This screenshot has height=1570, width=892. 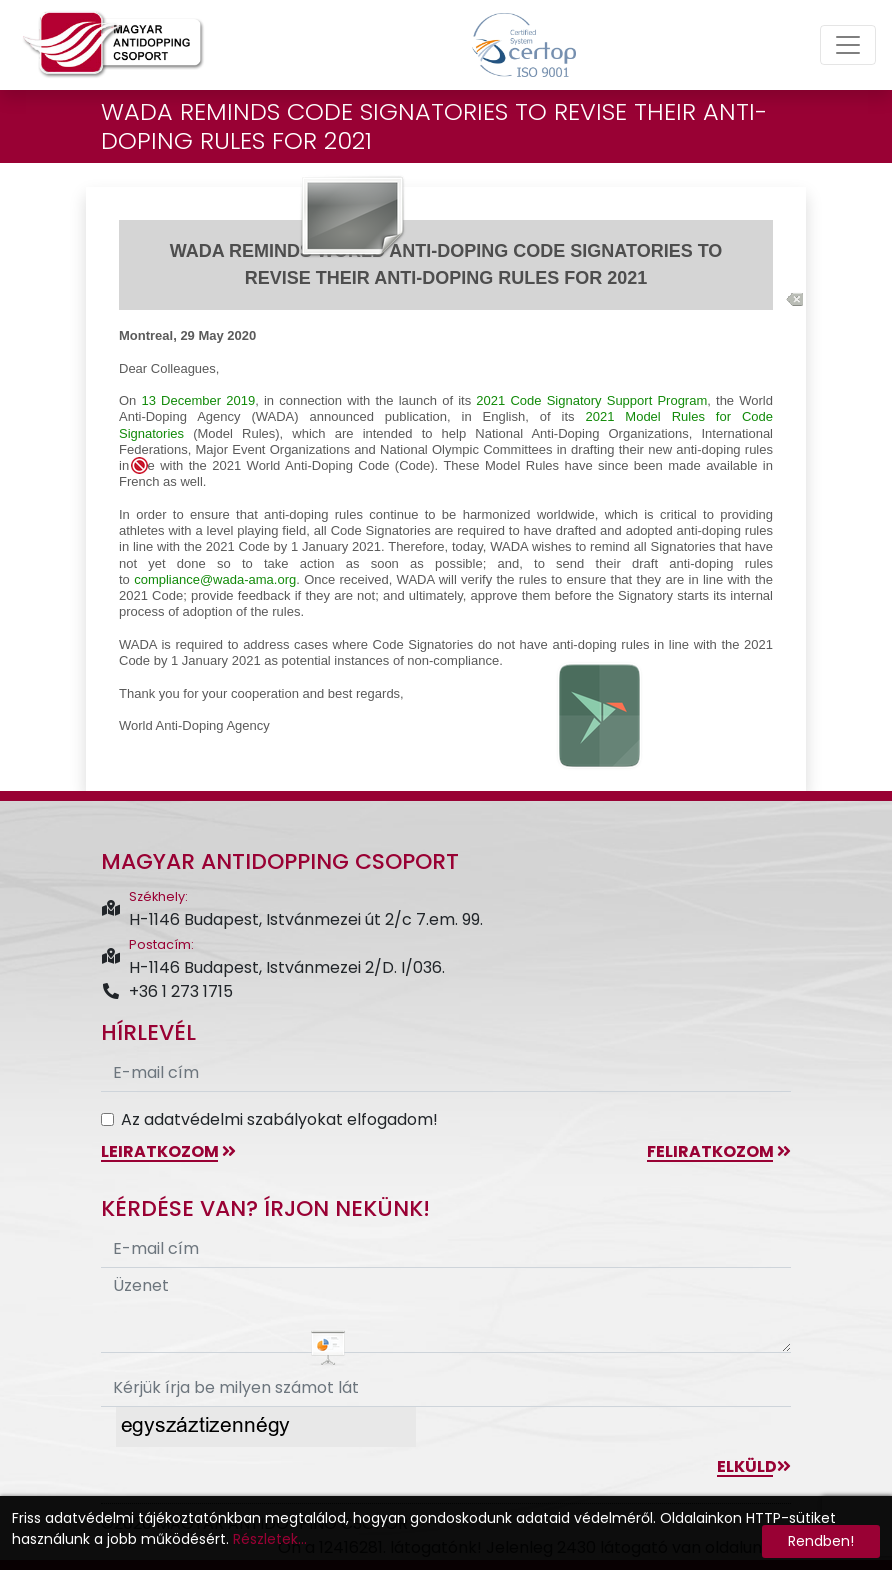 What do you see at coordinates (599, 715) in the screenshot?
I see `a snap package file for linux software installation` at bounding box center [599, 715].